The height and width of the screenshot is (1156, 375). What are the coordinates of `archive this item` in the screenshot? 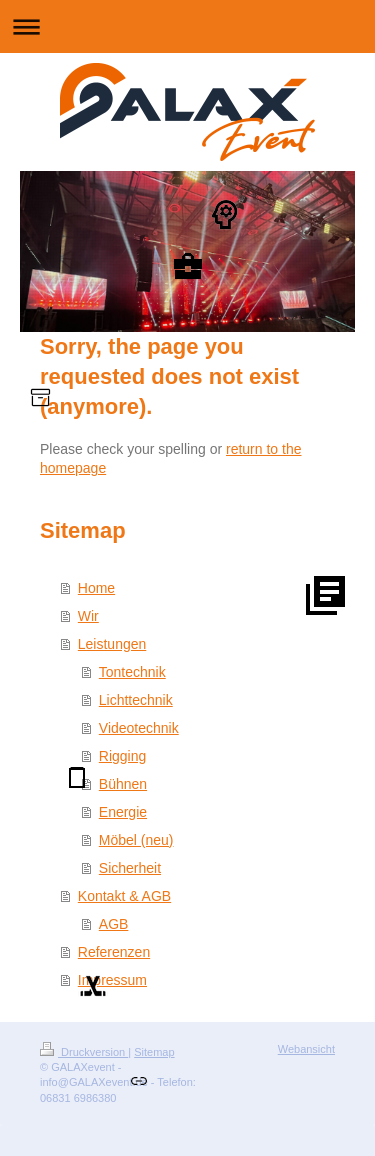 It's located at (40, 397).